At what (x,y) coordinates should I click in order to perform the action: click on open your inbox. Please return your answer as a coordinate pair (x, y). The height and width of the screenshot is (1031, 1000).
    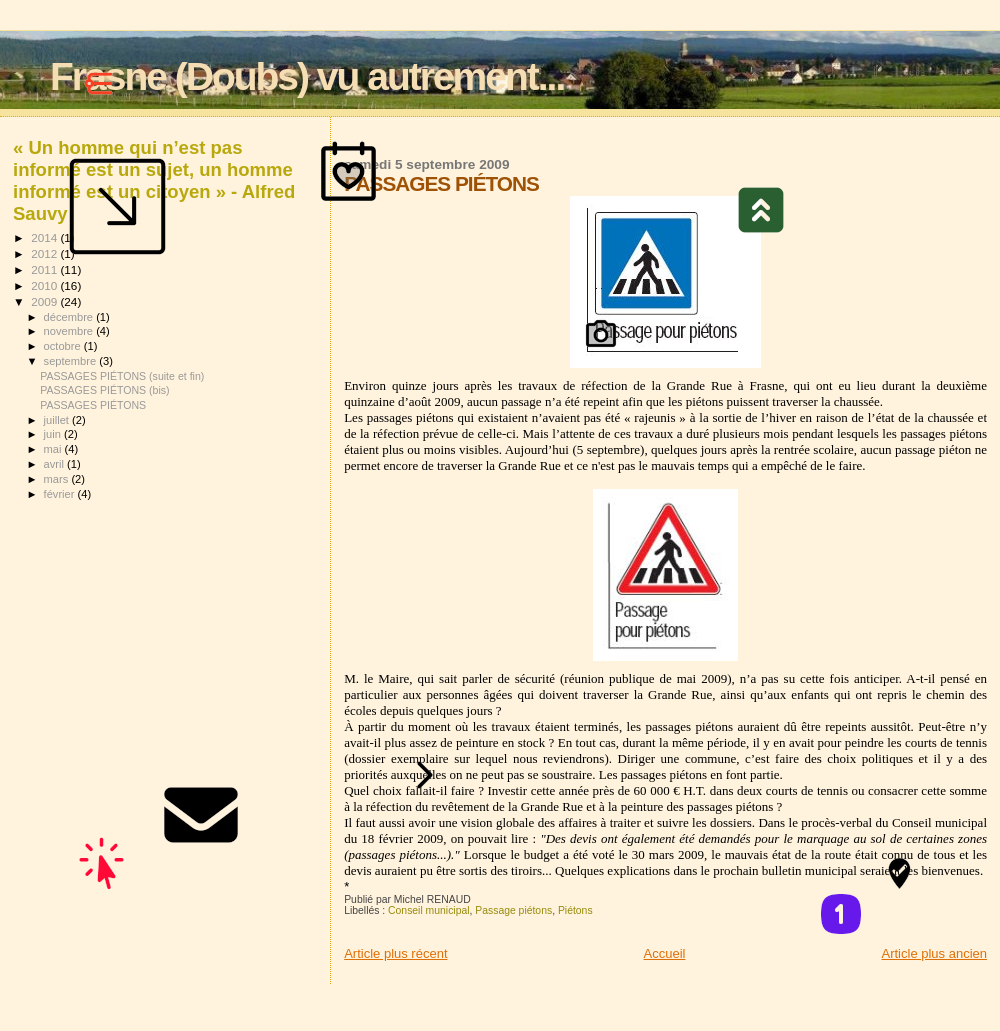
    Looking at the image, I should click on (201, 815).